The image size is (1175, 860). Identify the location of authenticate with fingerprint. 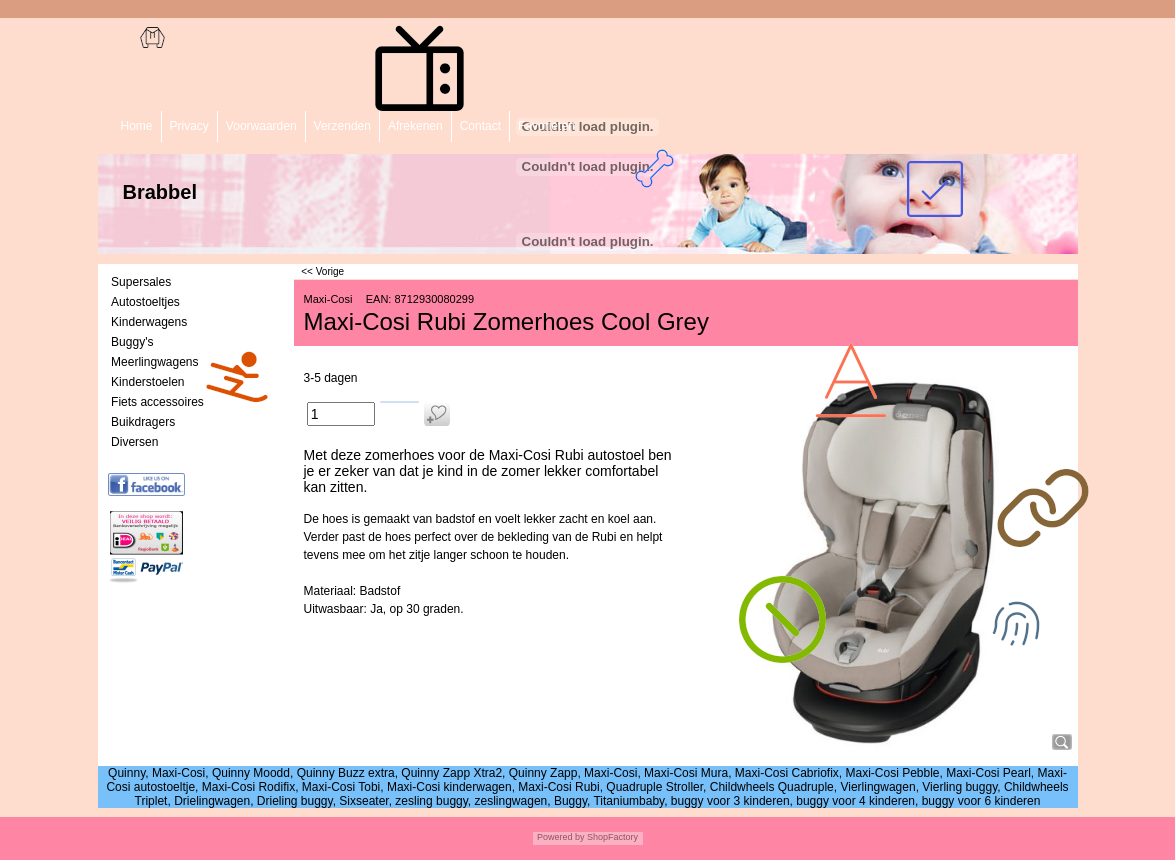
(1017, 624).